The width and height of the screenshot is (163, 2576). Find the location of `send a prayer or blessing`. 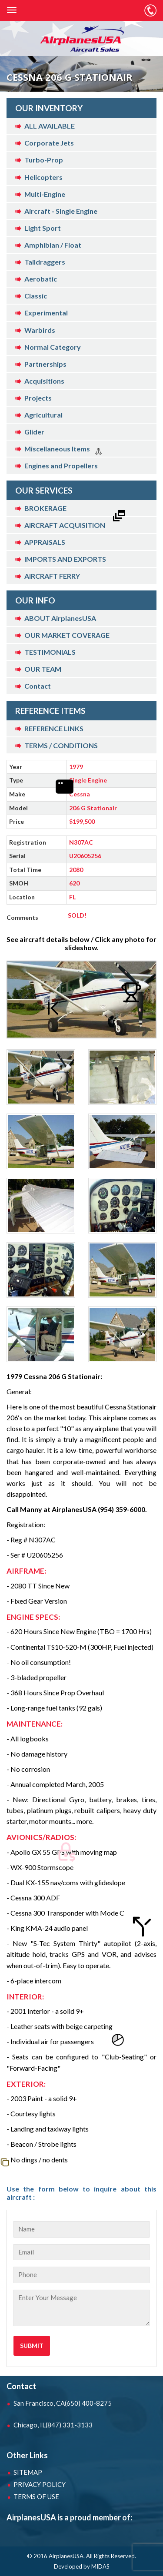

send a prayer or blessing is located at coordinates (98, 451).